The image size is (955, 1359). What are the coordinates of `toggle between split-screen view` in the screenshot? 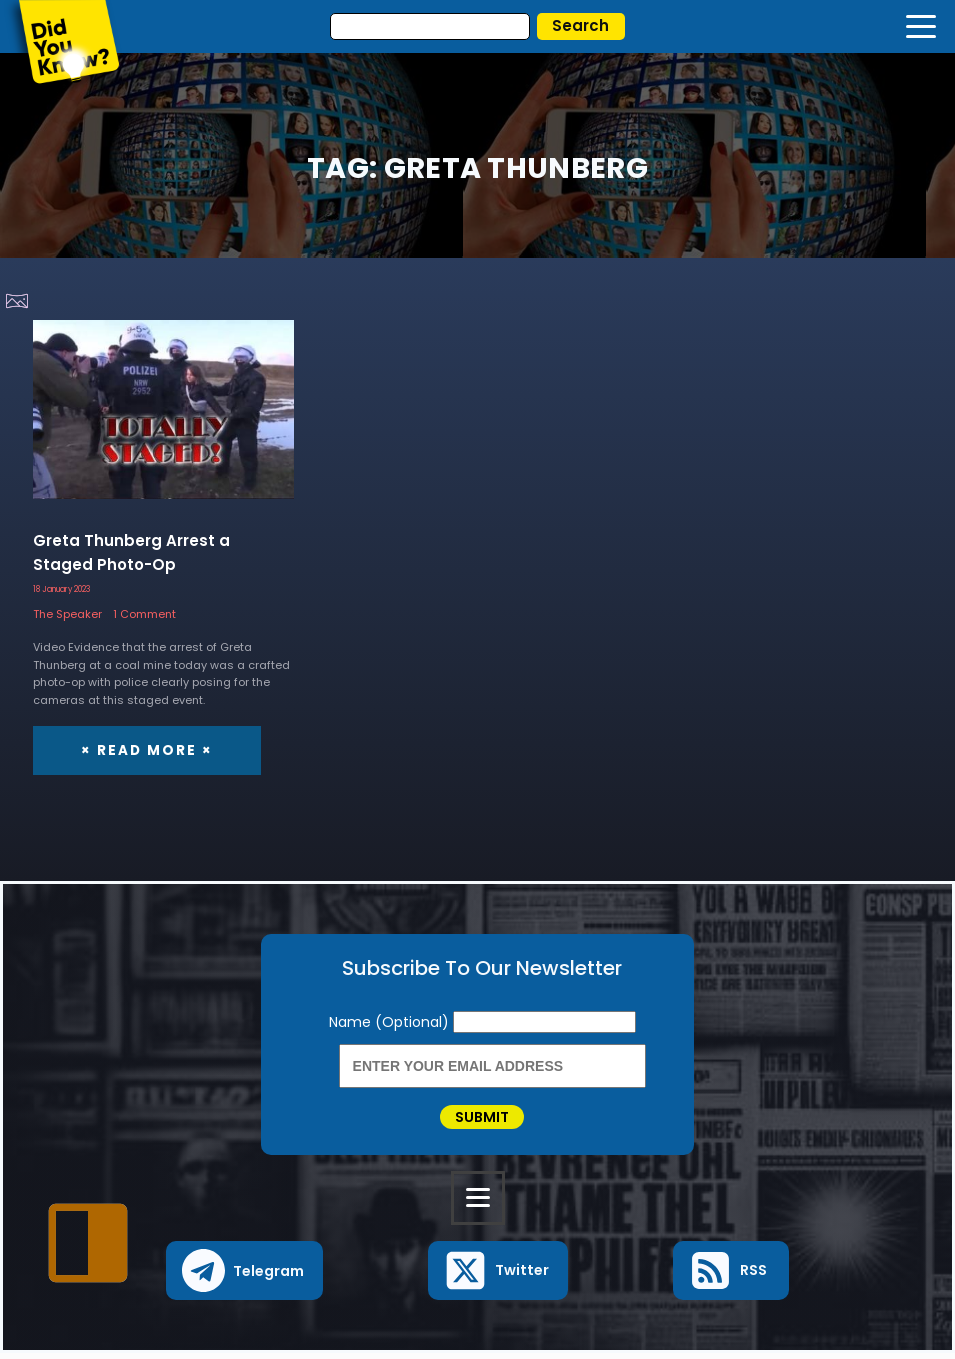 It's located at (88, 1243).